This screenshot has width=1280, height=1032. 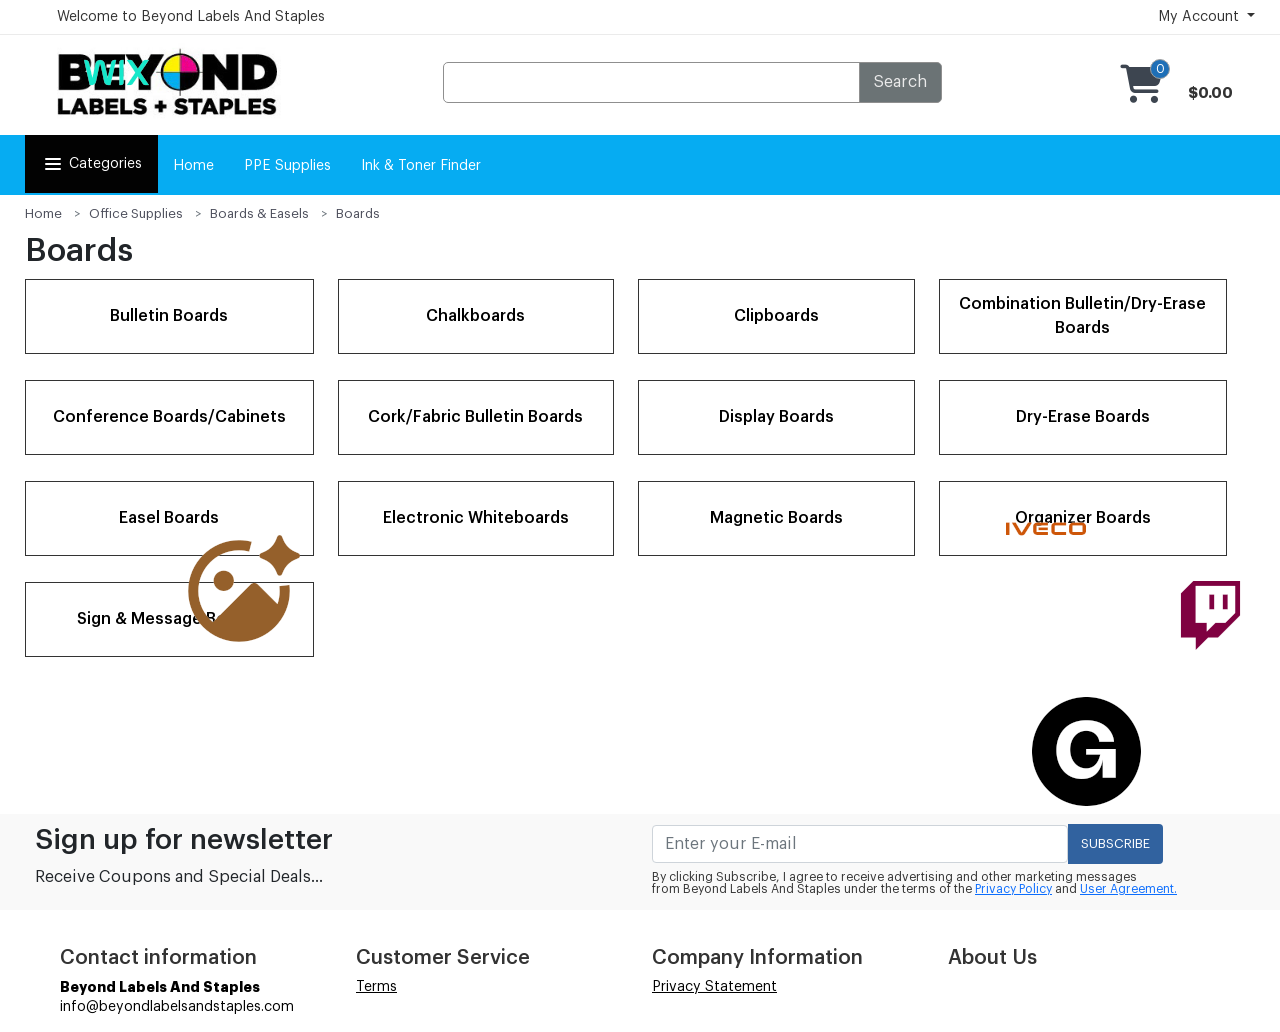 What do you see at coordinates (1210, 615) in the screenshot?
I see `open the Twitch app` at bounding box center [1210, 615].